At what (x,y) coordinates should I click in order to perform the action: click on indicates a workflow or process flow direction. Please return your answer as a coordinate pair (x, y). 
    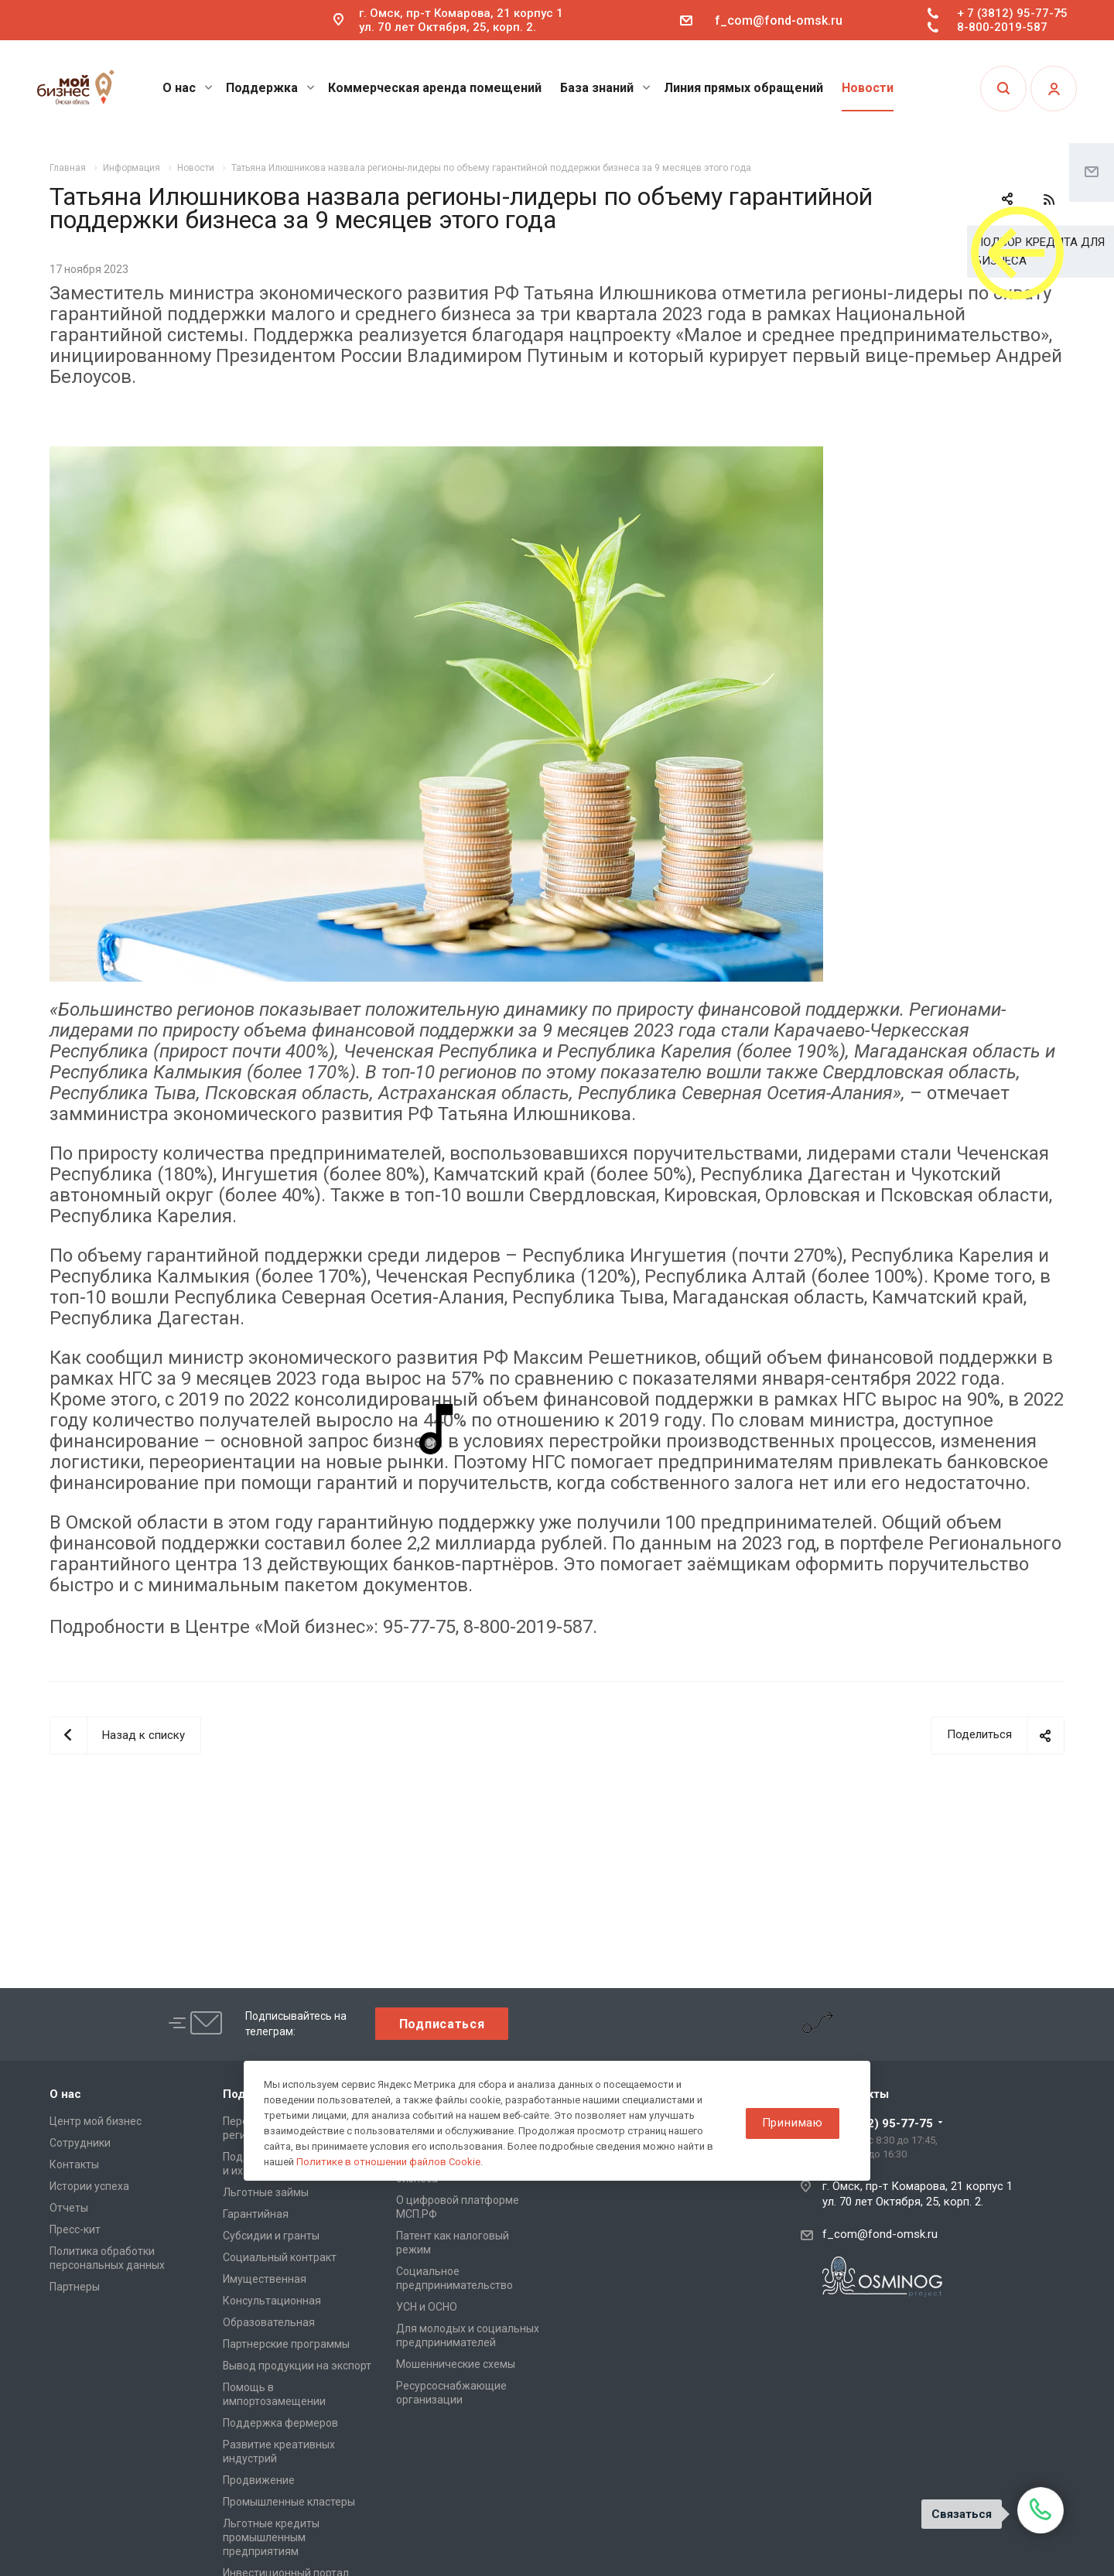
    Looking at the image, I should click on (818, 2022).